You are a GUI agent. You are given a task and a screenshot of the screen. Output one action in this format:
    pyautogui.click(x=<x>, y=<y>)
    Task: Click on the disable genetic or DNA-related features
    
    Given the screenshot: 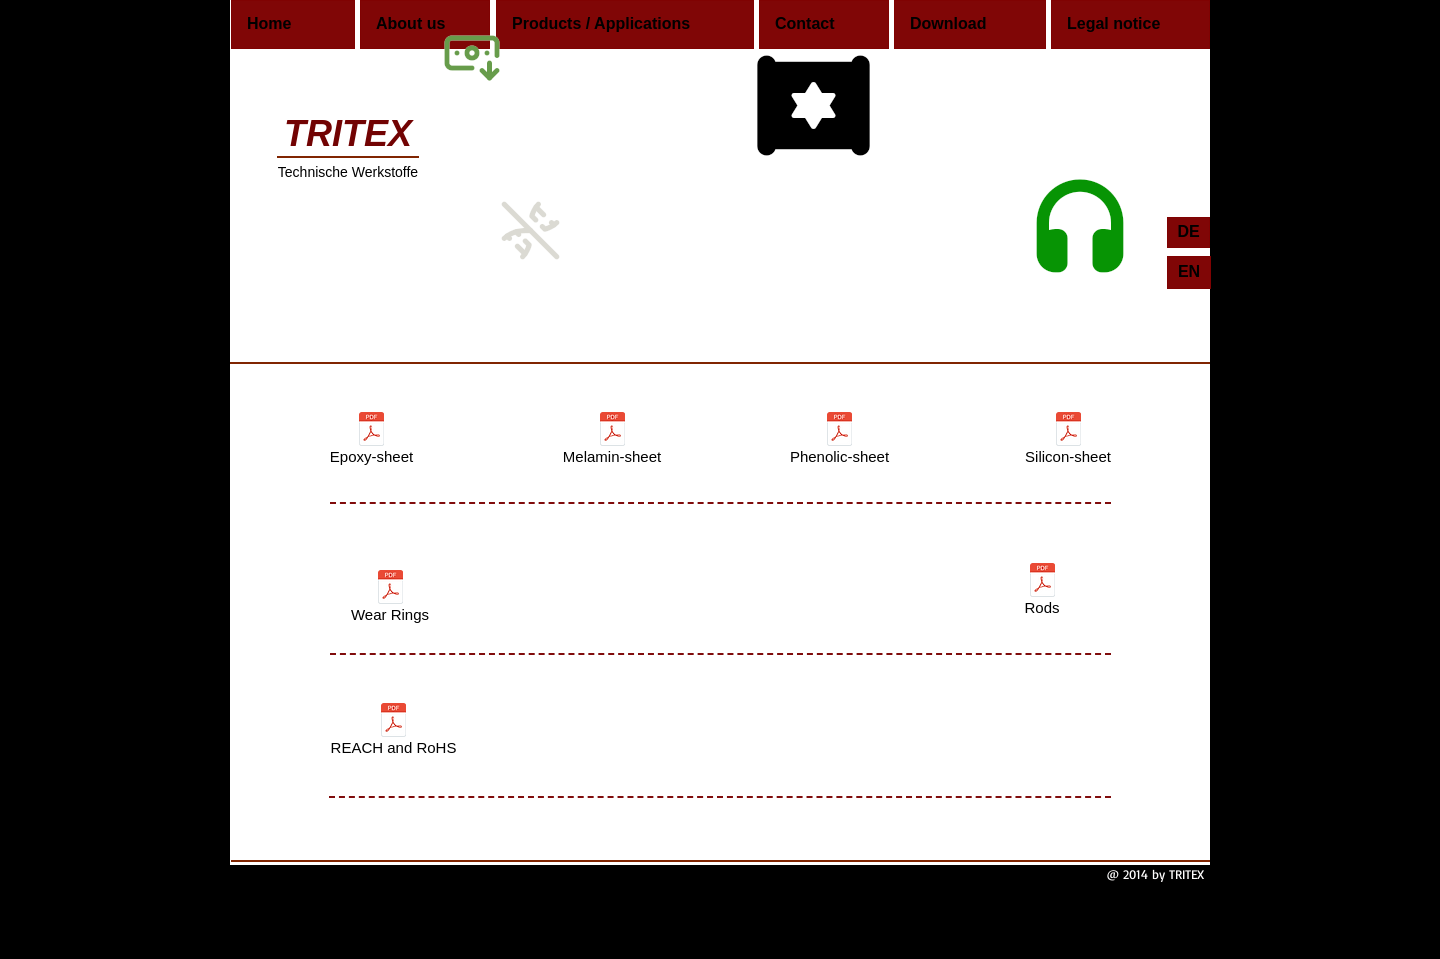 What is the action you would take?
    pyautogui.click(x=530, y=230)
    